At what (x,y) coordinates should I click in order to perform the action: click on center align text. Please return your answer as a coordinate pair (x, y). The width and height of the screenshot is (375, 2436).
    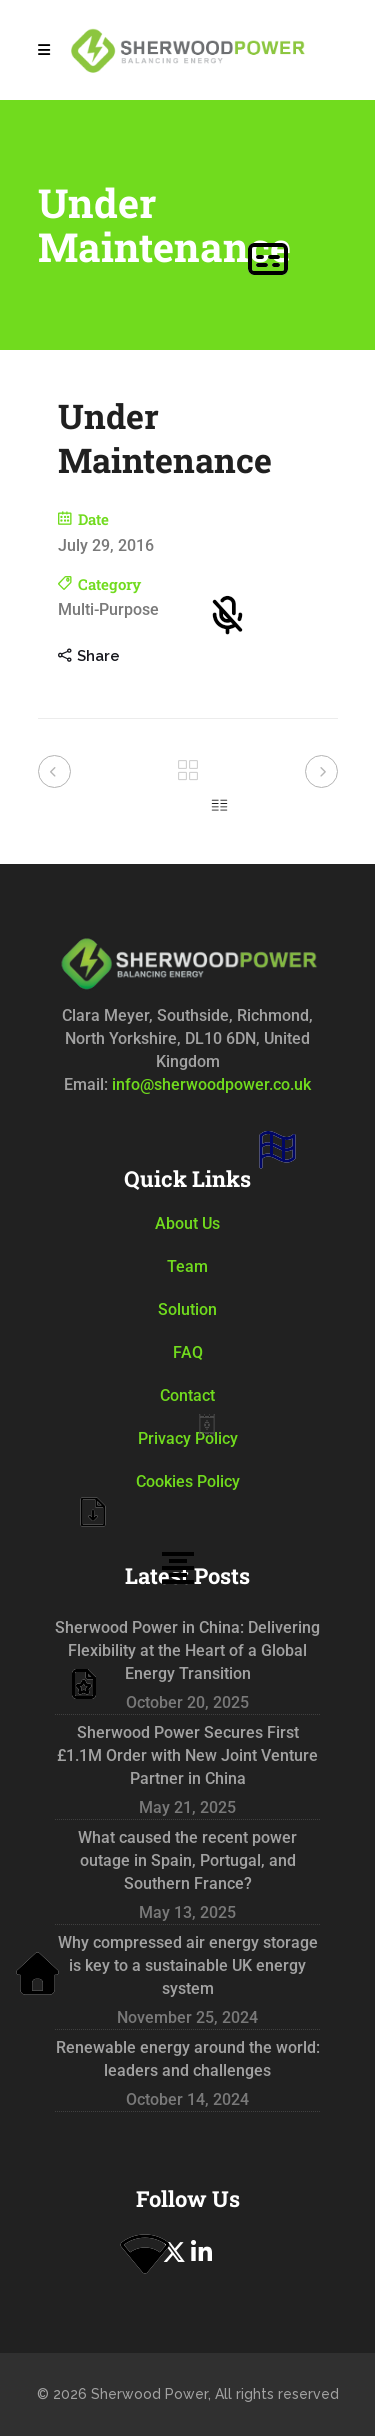
    Looking at the image, I should click on (178, 1568).